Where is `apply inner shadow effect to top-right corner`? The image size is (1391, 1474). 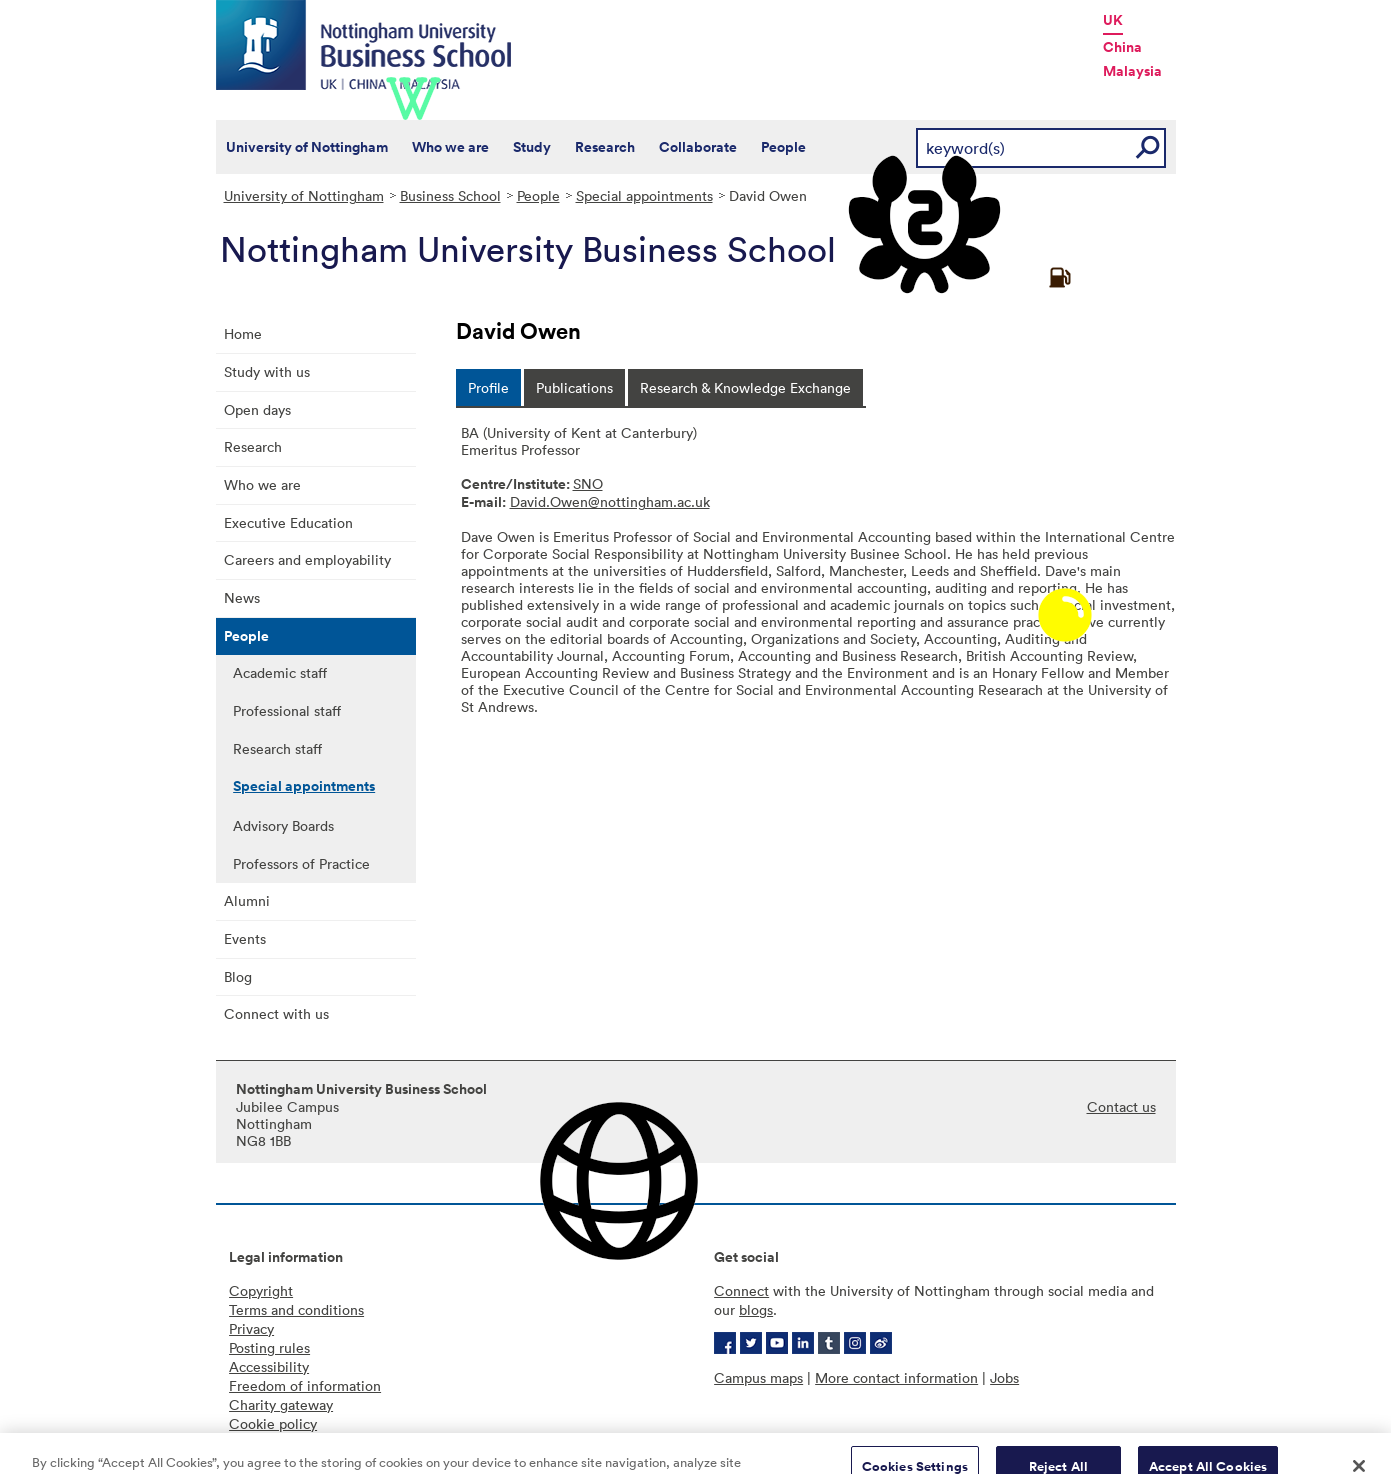
apply inner shadow effect to top-right corner is located at coordinates (1065, 615).